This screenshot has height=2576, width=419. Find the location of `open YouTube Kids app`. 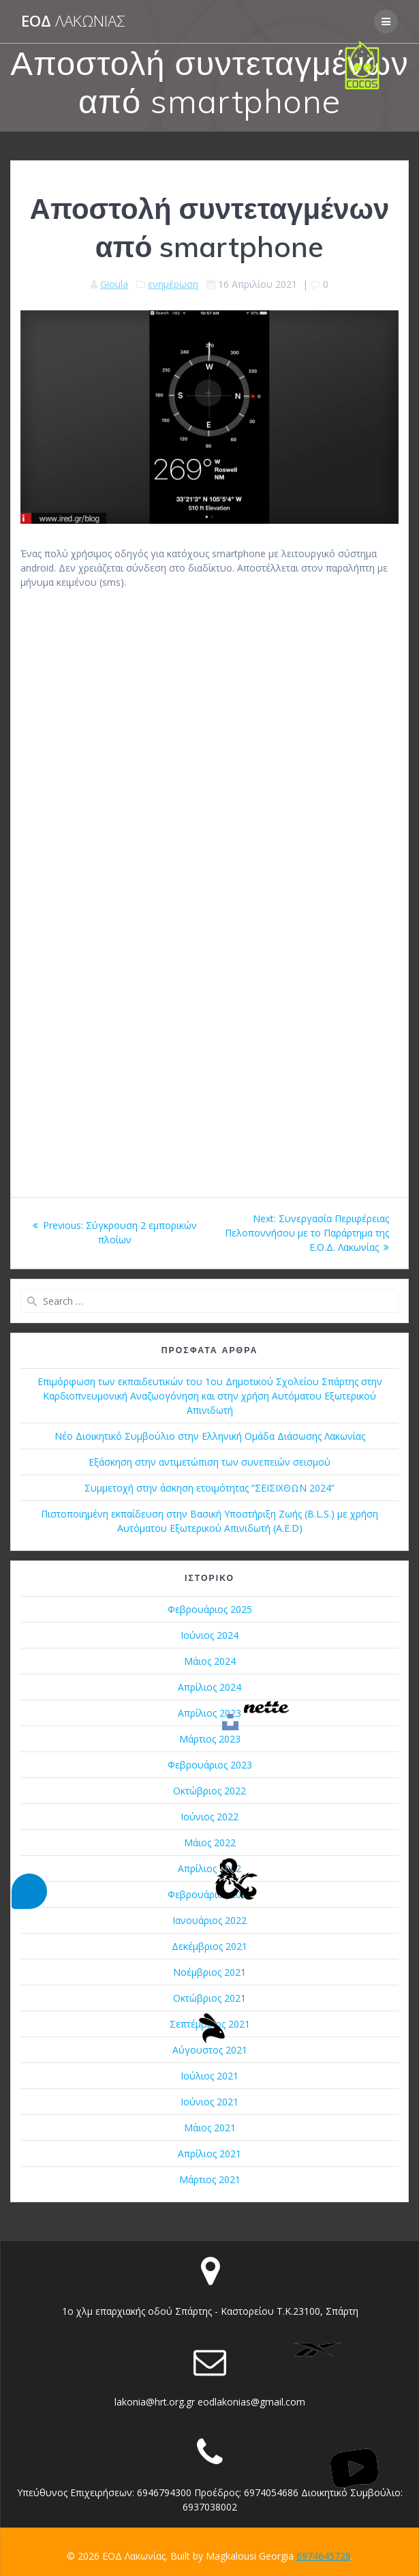

open YouTube Kids app is located at coordinates (354, 2468).